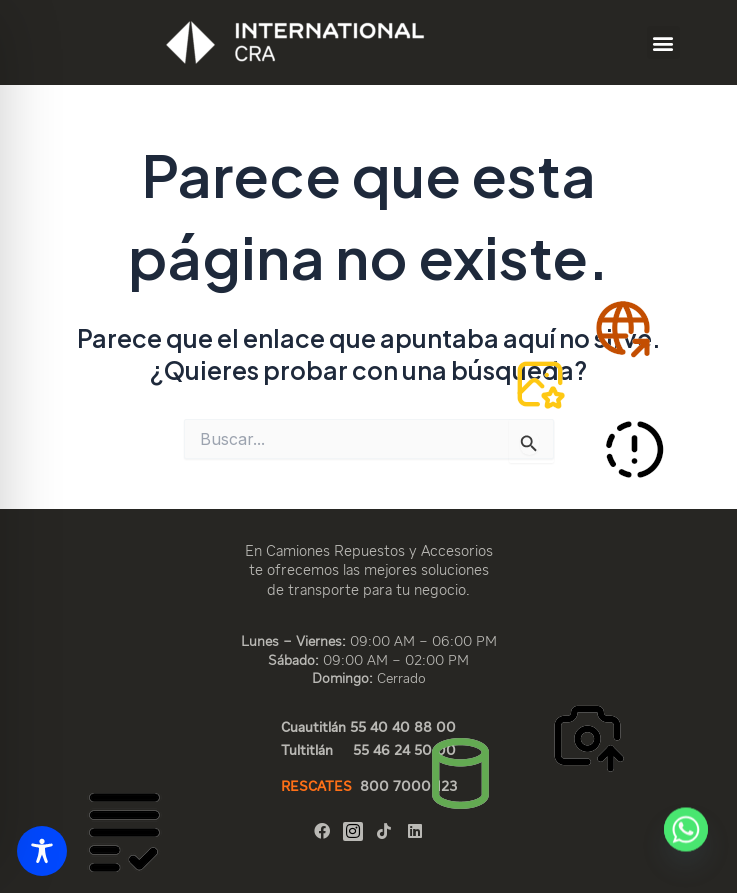  Describe the element at coordinates (460, 773) in the screenshot. I see `access database or storage` at that location.